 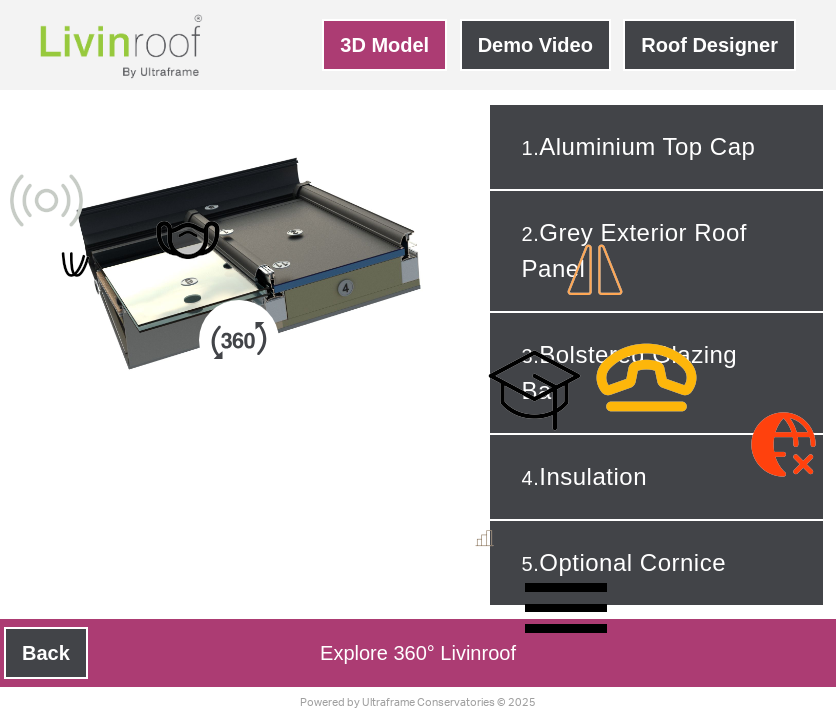 What do you see at coordinates (566, 608) in the screenshot?
I see `open navigation menu` at bounding box center [566, 608].